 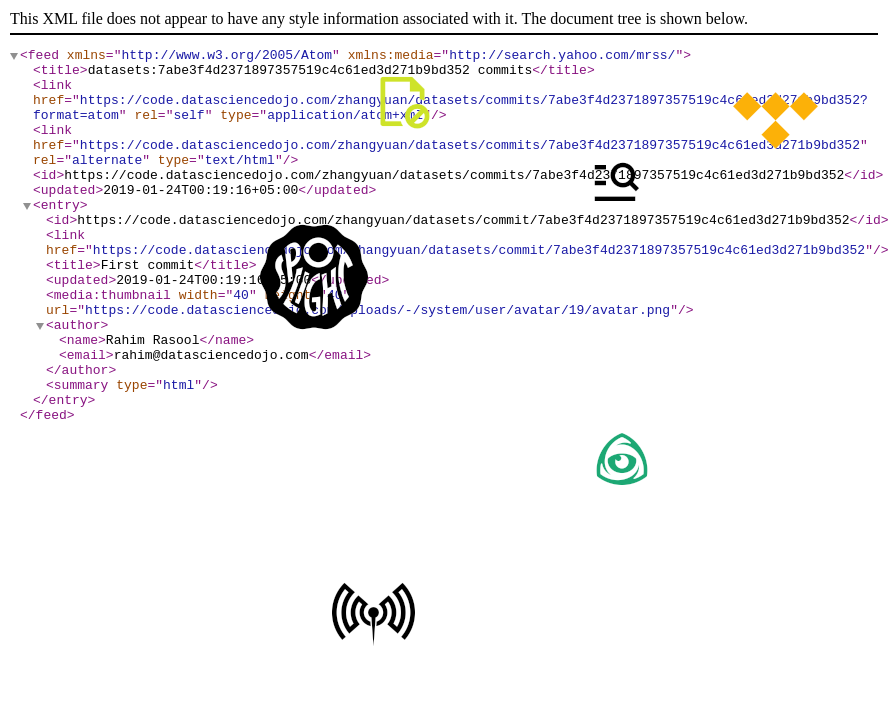 I want to click on open tidal music streaming app, so click(x=775, y=120).